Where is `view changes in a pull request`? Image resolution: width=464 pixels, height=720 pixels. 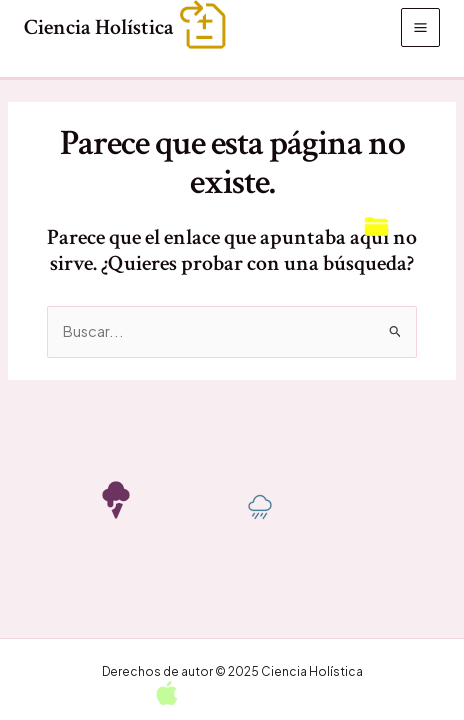 view changes in a pull request is located at coordinates (206, 26).